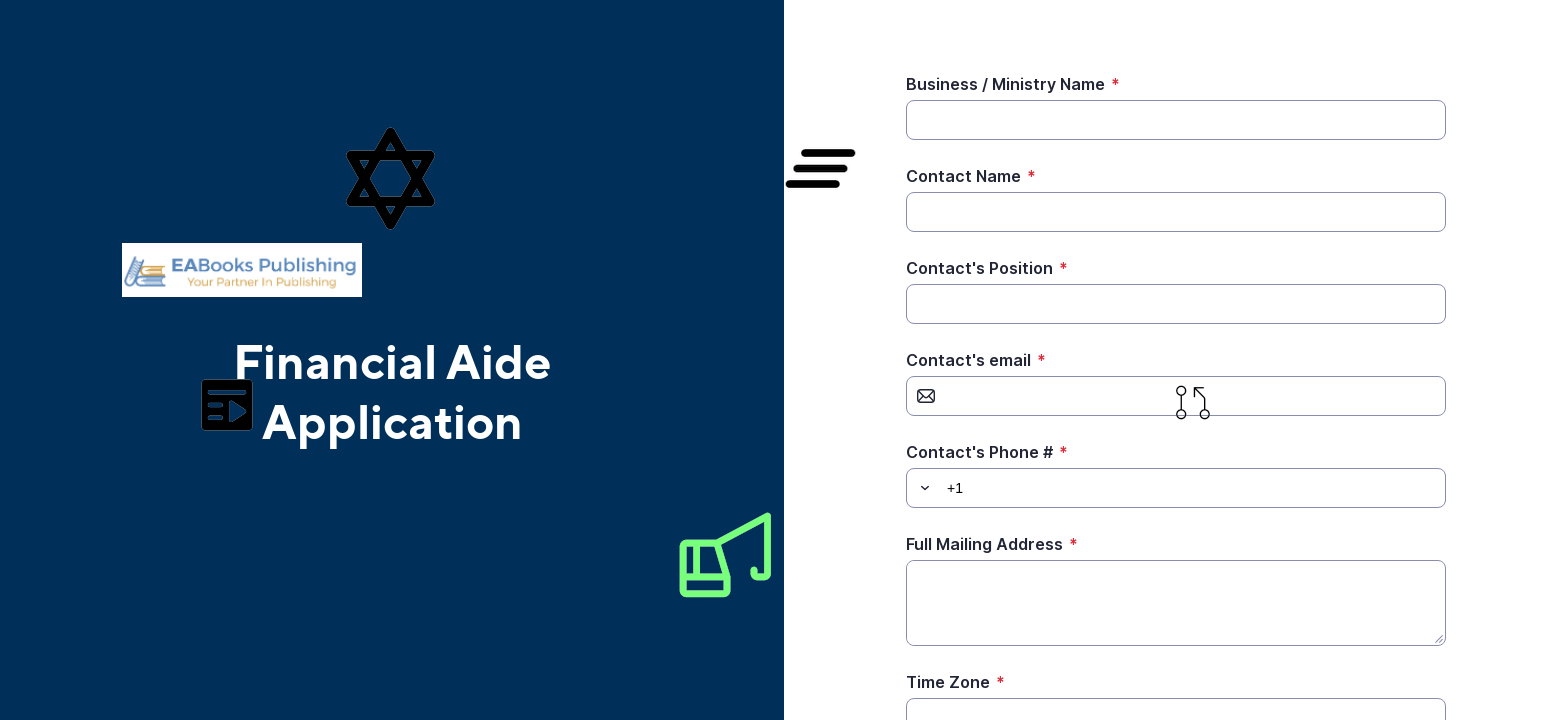 This screenshot has width=1568, height=720. Describe the element at coordinates (820, 168) in the screenshot. I see `clear all items from a list` at that location.